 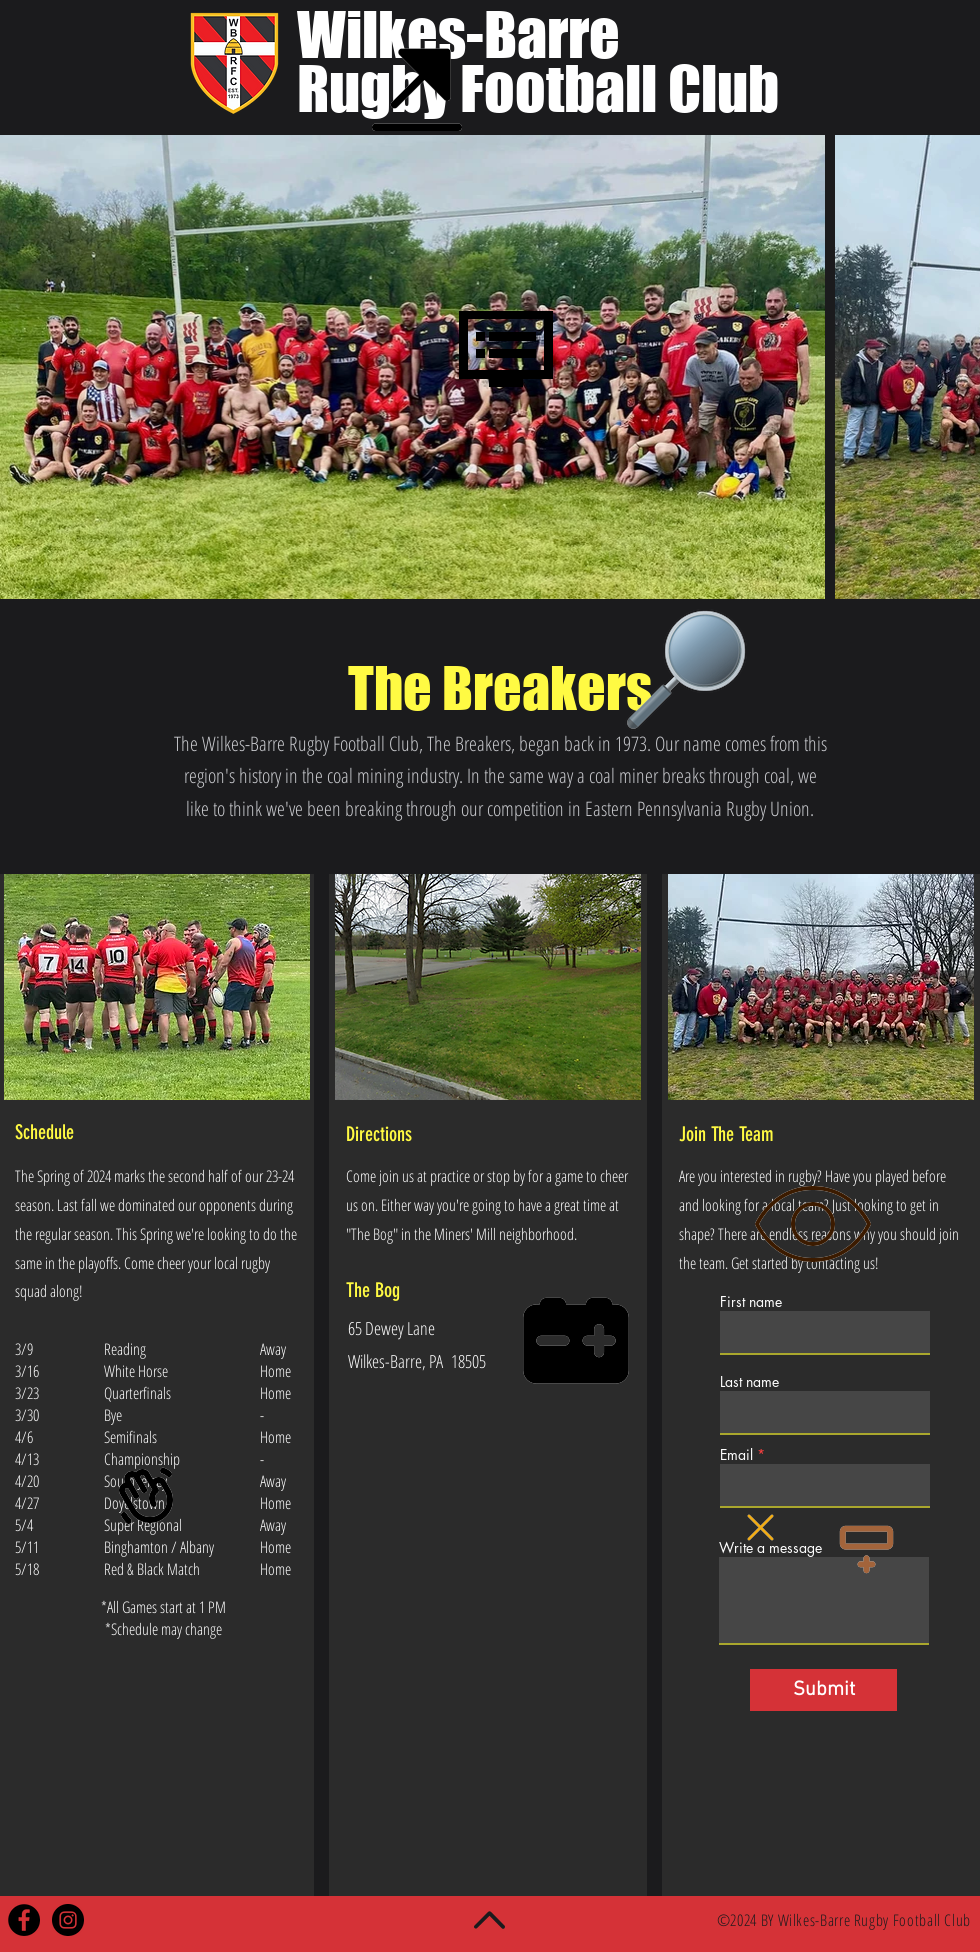 What do you see at coordinates (576, 1344) in the screenshot?
I see `check vehicle battery status` at bounding box center [576, 1344].